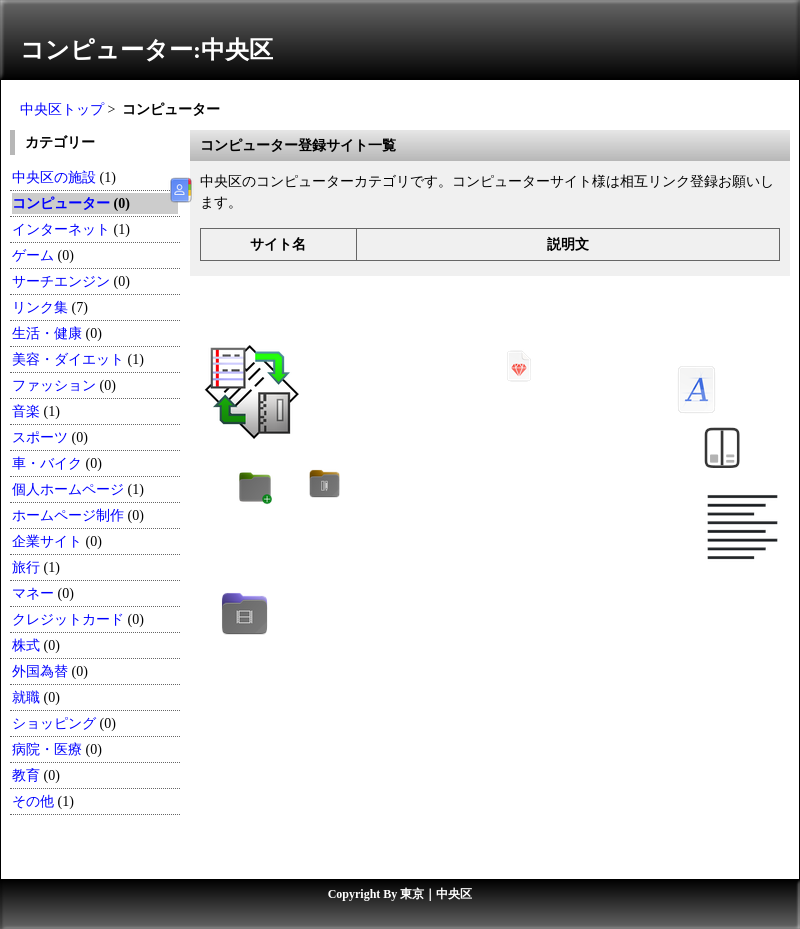 The height and width of the screenshot is (929, 800). I want to click on open your videos folder, so click(244, 613).